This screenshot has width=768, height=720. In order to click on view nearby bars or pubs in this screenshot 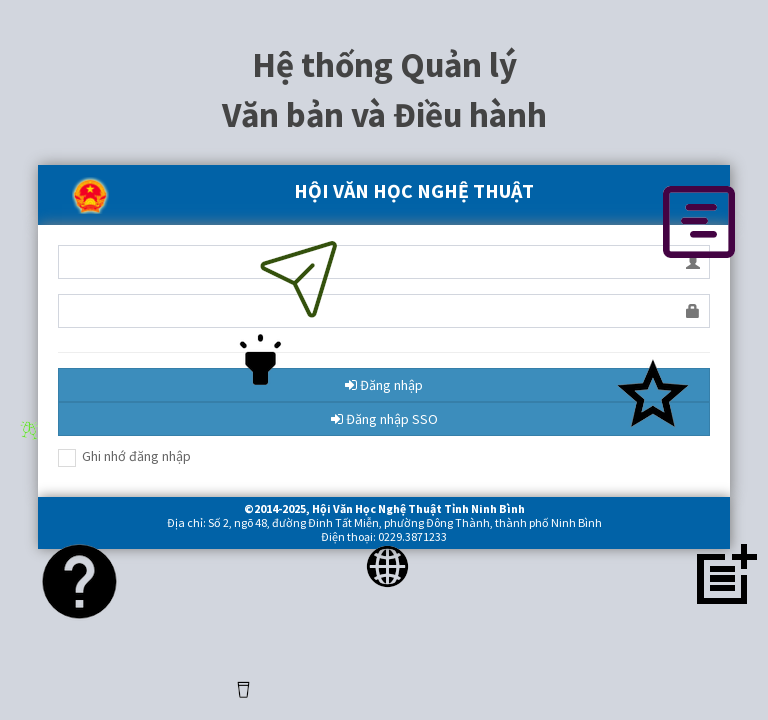, I will do `click(243, 689)`.